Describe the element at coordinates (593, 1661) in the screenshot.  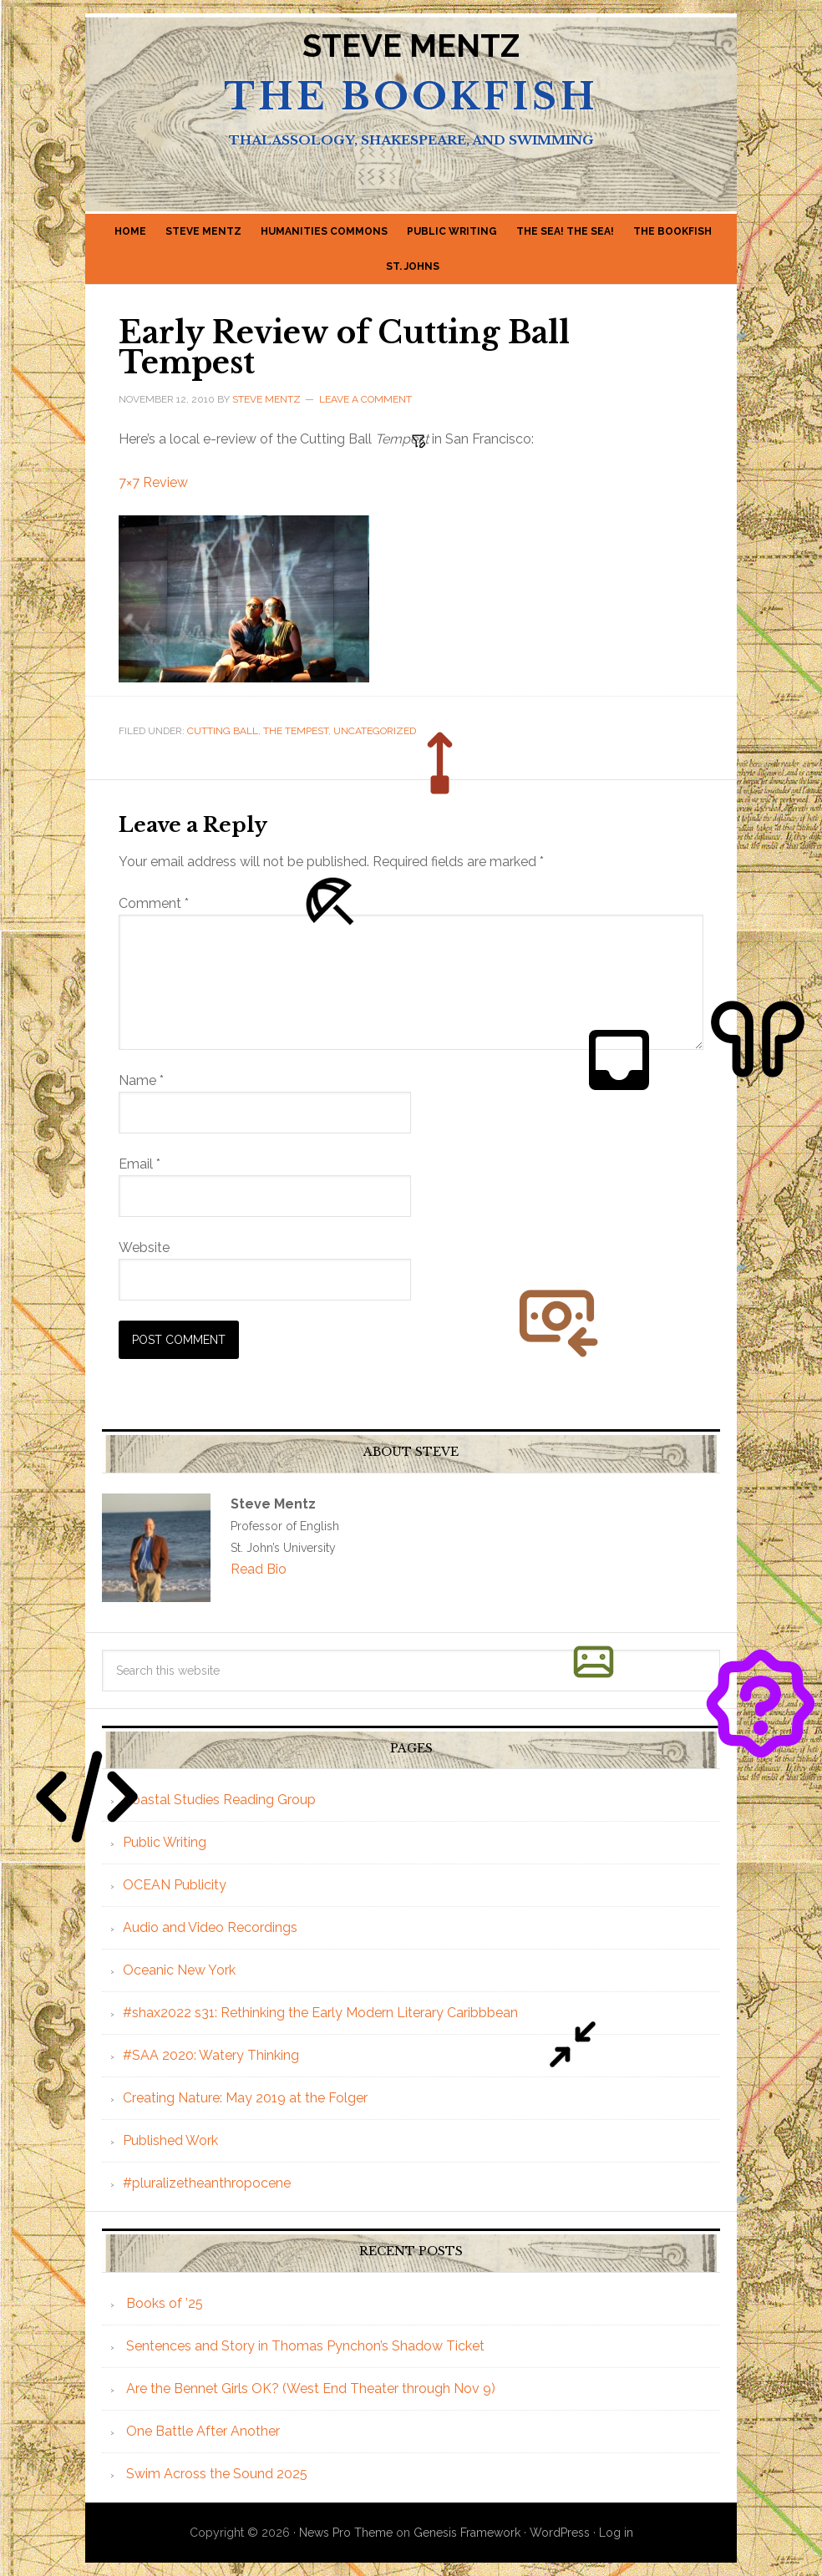
I see `access audio recordings or cassette archives` at that location.